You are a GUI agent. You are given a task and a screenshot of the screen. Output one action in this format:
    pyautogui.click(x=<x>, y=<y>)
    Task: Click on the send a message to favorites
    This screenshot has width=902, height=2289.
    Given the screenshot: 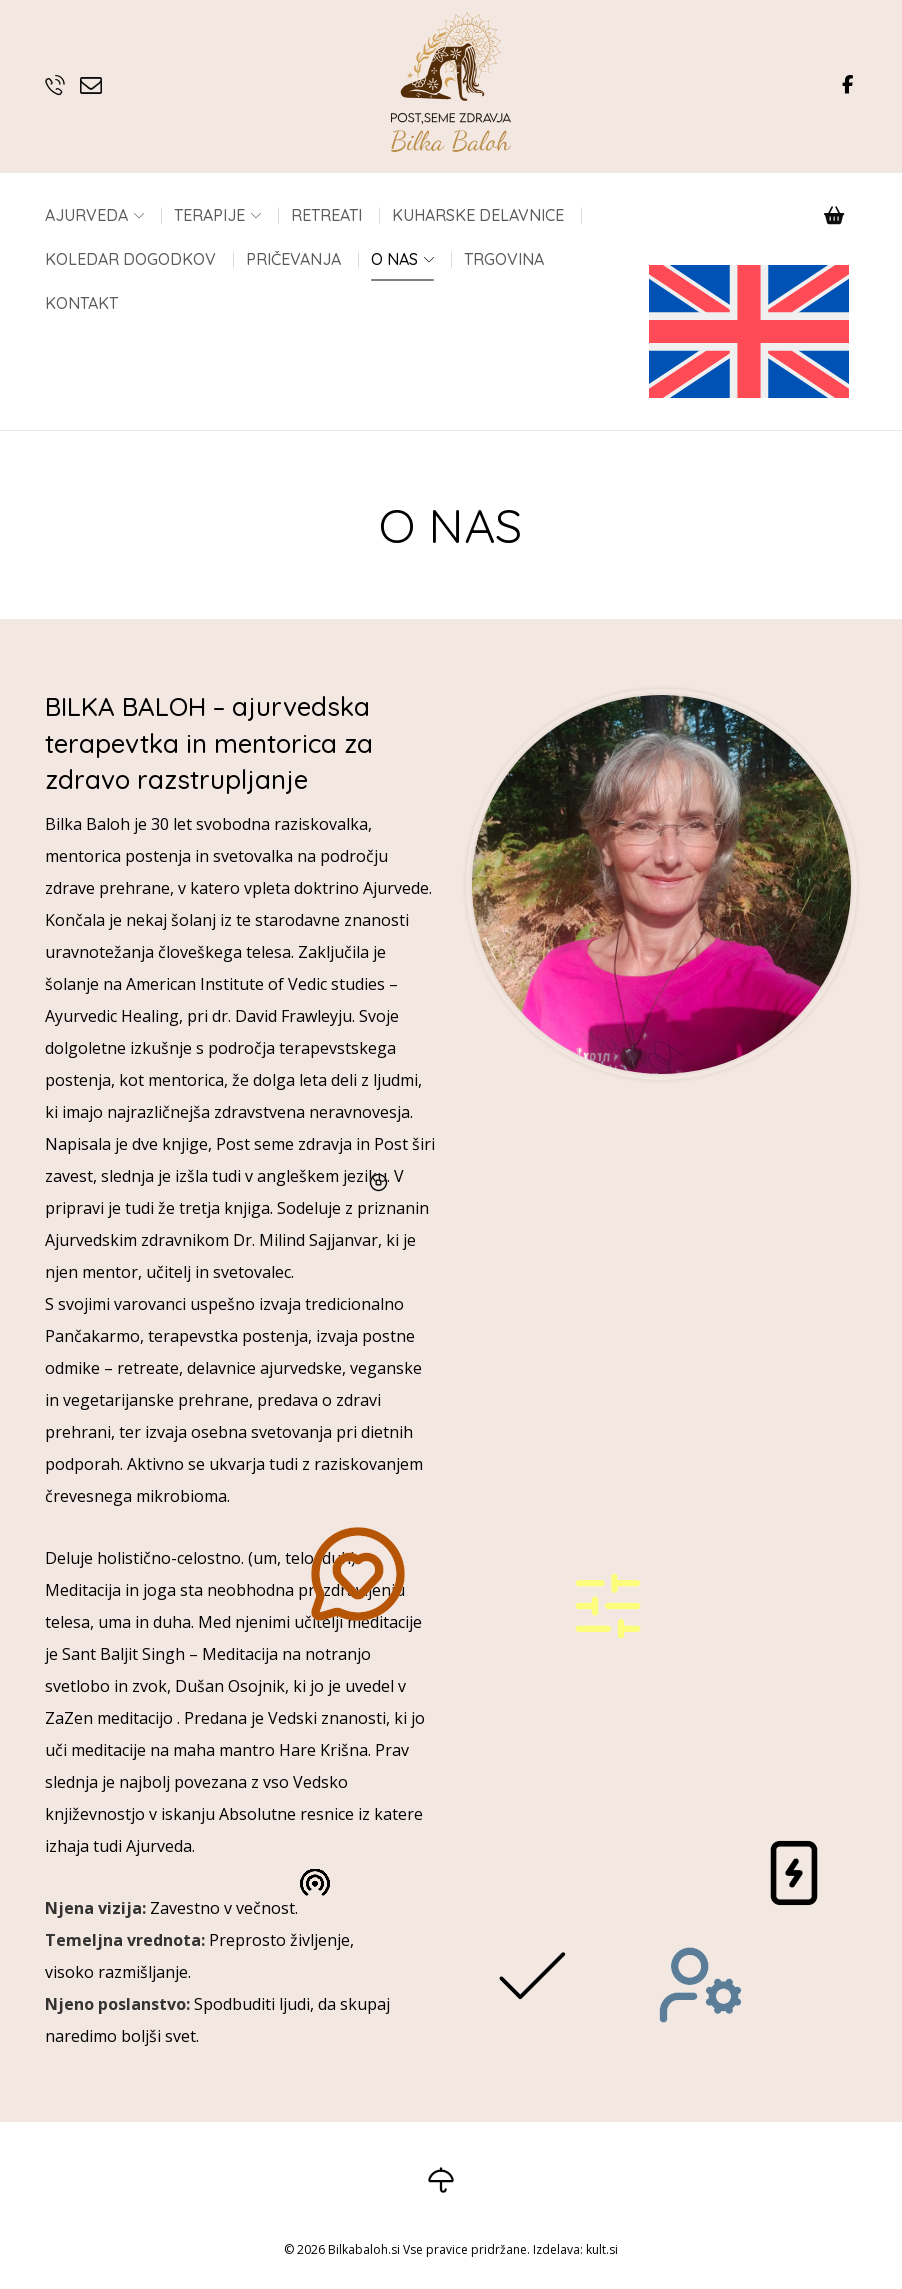 What is the action you would take?
    pyautogui.click(x=358, y=1574)
    